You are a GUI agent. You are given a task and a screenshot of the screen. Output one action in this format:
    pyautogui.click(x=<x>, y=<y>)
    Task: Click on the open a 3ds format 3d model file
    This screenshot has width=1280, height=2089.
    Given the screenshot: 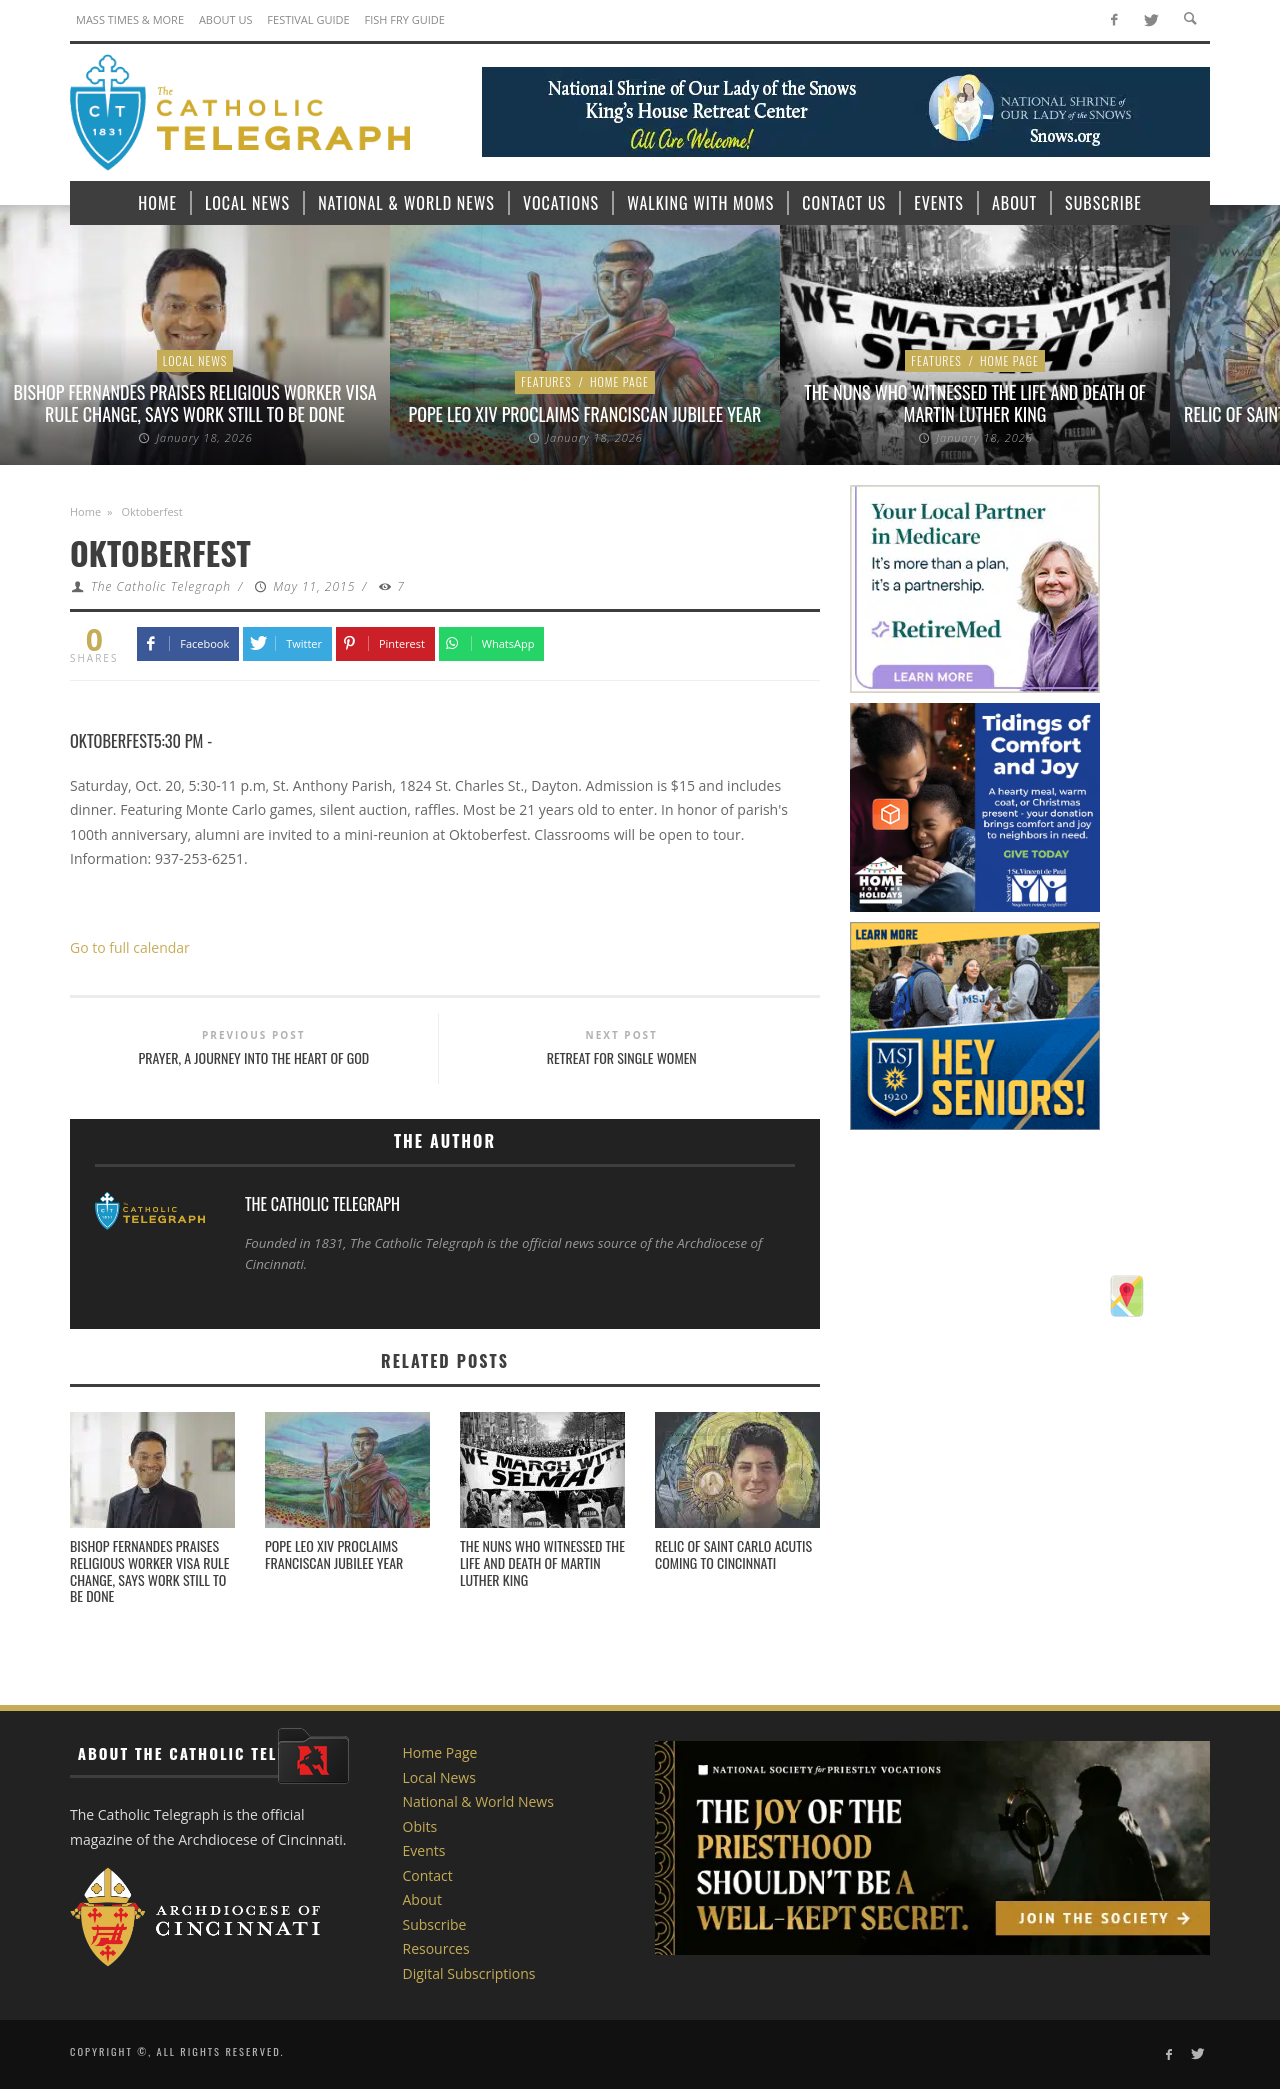 What is the action you would take?
    pyautogui.click(x=890, y=813)
    